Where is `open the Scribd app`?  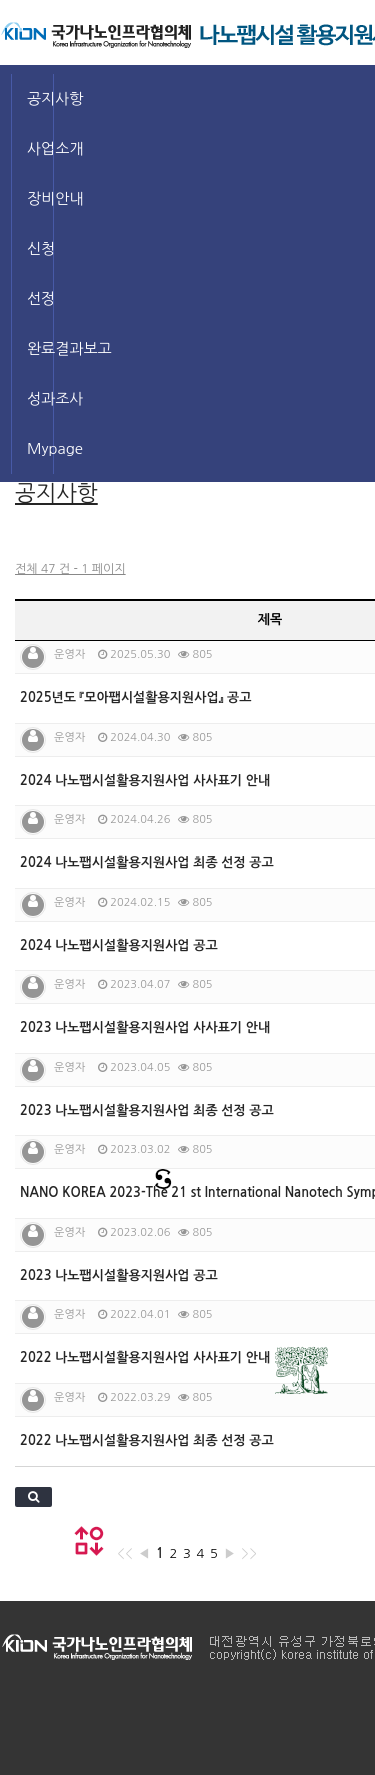 open the Scribd app is located at coordinates (163, 1179).